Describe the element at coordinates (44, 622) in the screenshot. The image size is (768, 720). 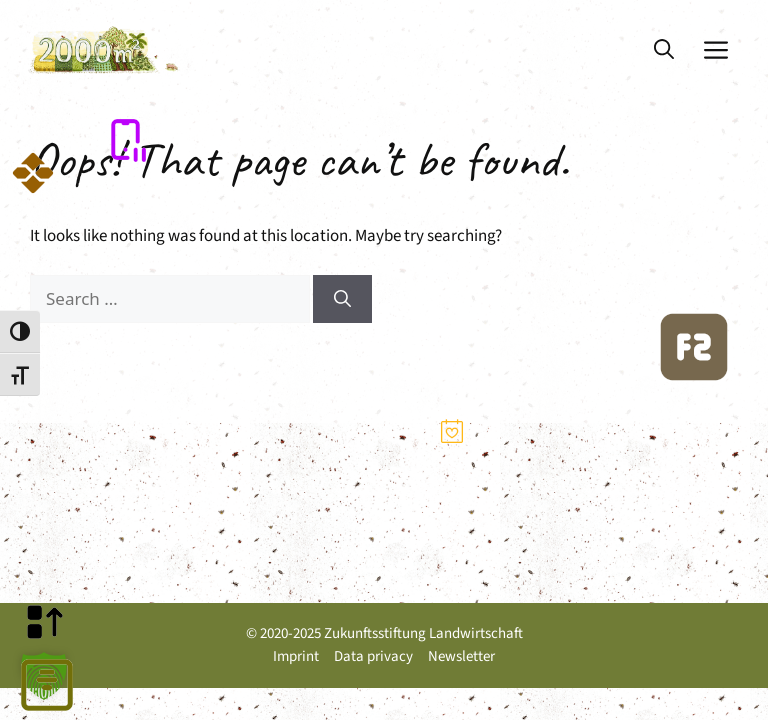
I see `sort items in ascending order` at that location.